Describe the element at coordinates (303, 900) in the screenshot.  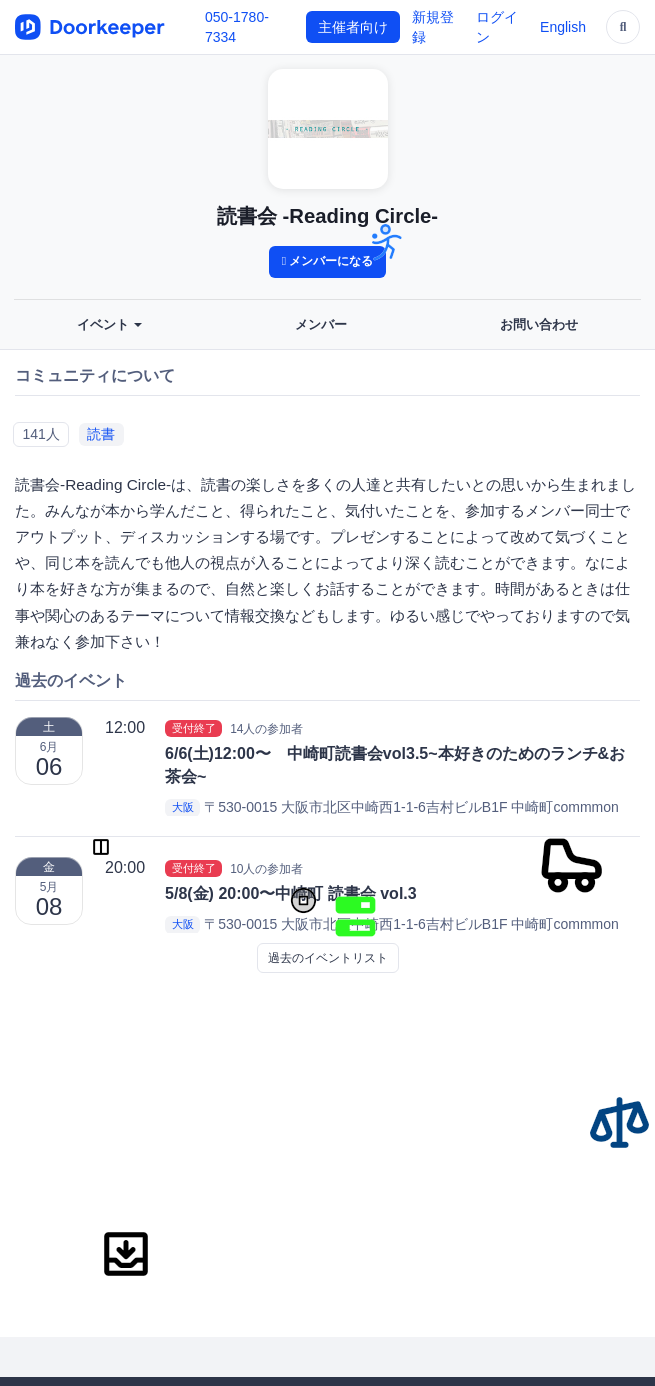
I see `stop media playback` at that location.